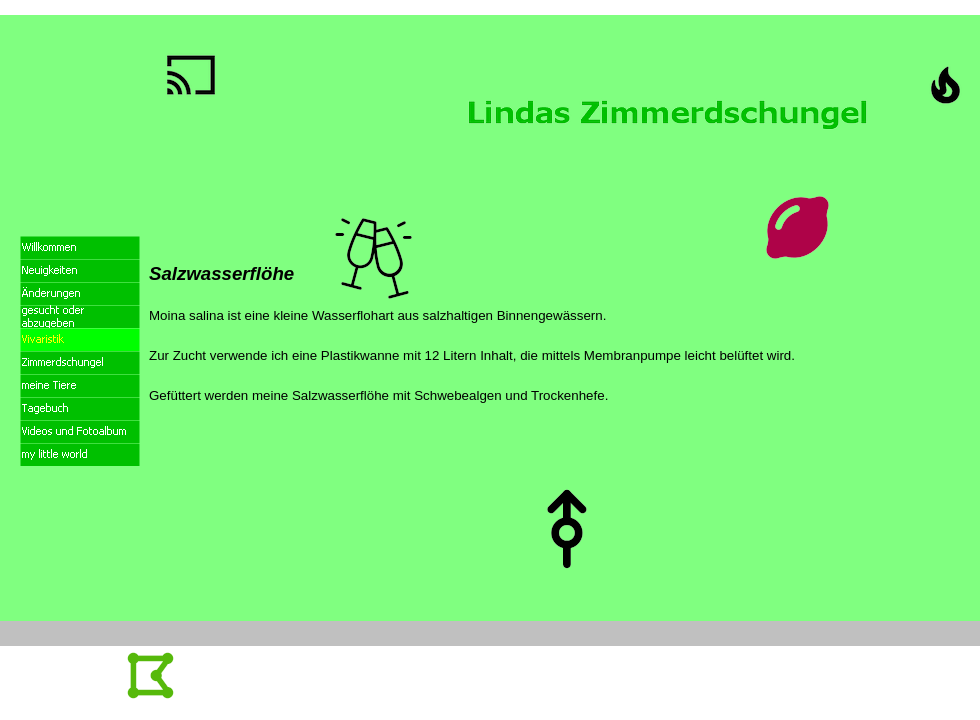  Describe the element at coordinates (563, 529) in the screenshot. I see `continue straight through the roundabout` at that location.